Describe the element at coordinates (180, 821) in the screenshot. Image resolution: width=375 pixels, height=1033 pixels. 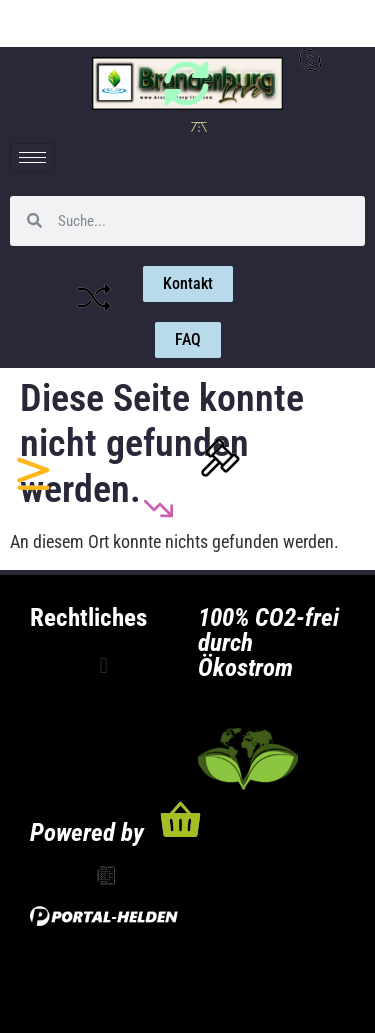
I see `view your shopping basket` at that location.